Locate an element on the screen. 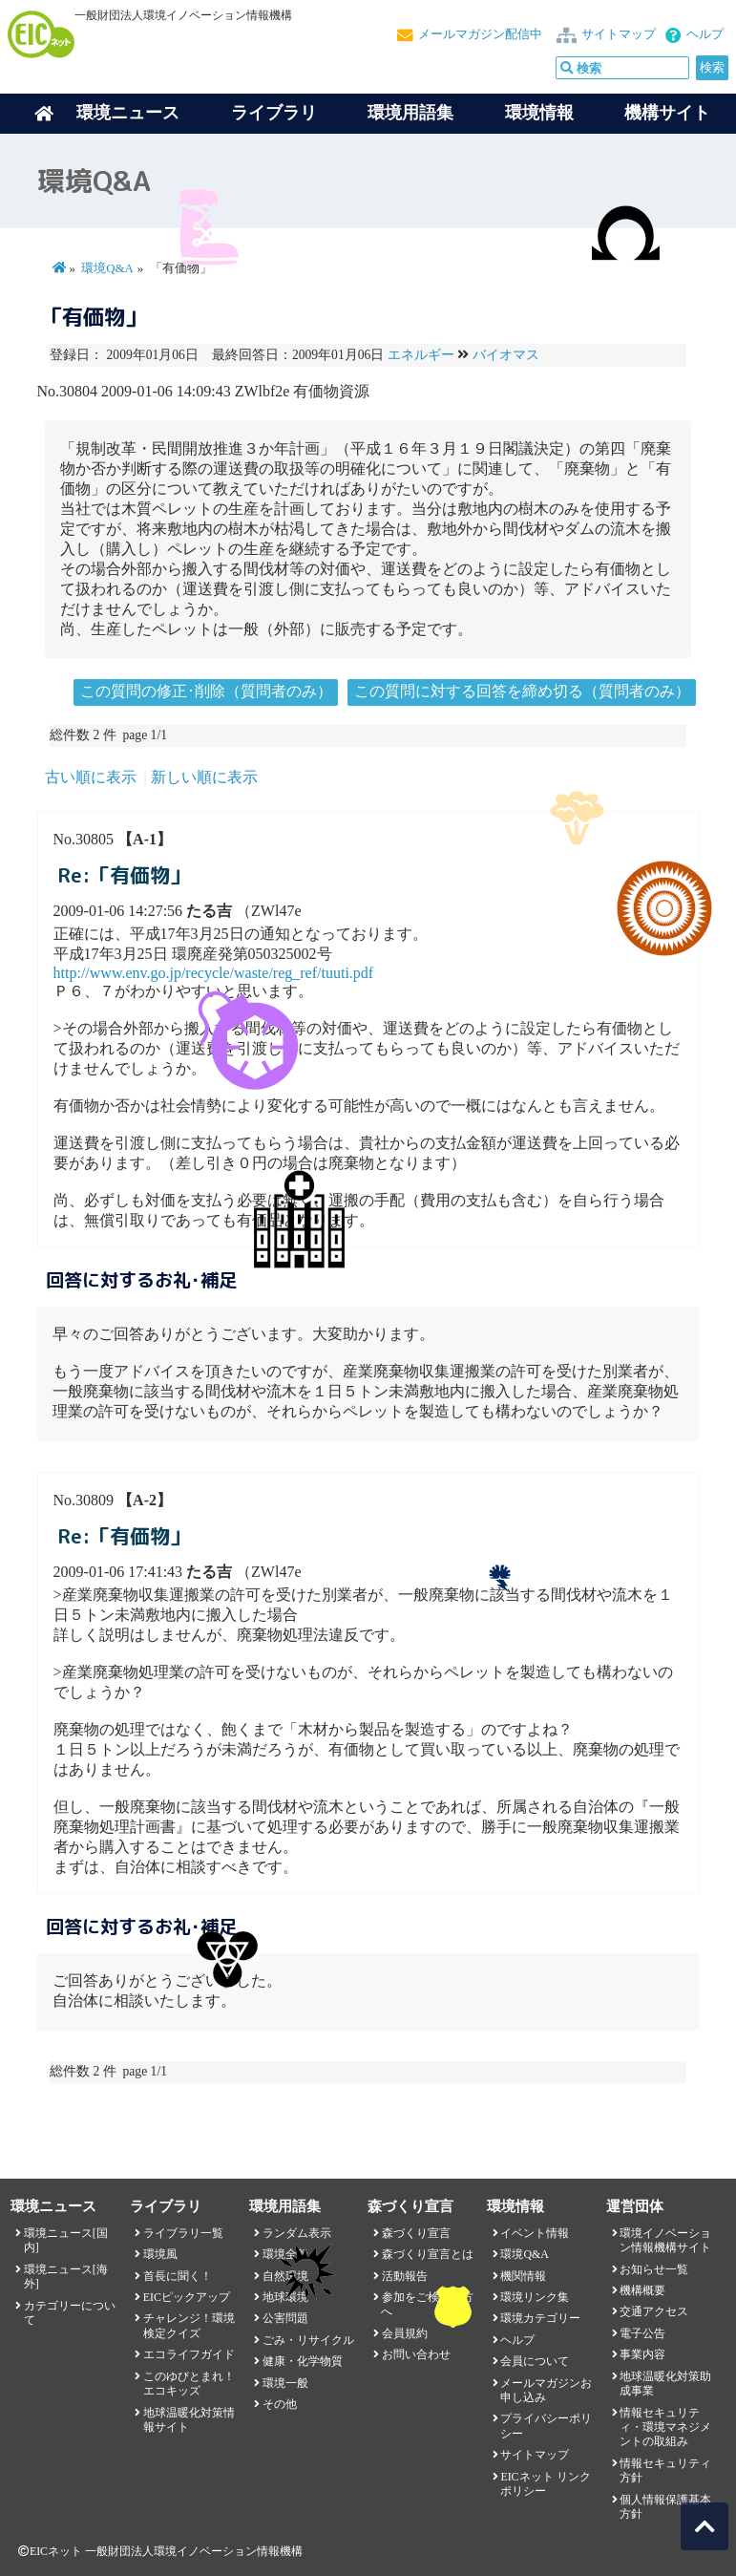 Image resolution: width=736 pixels, height=2576 pixels. represents omega or final/end state in a game is located at coordinates (625, 233).